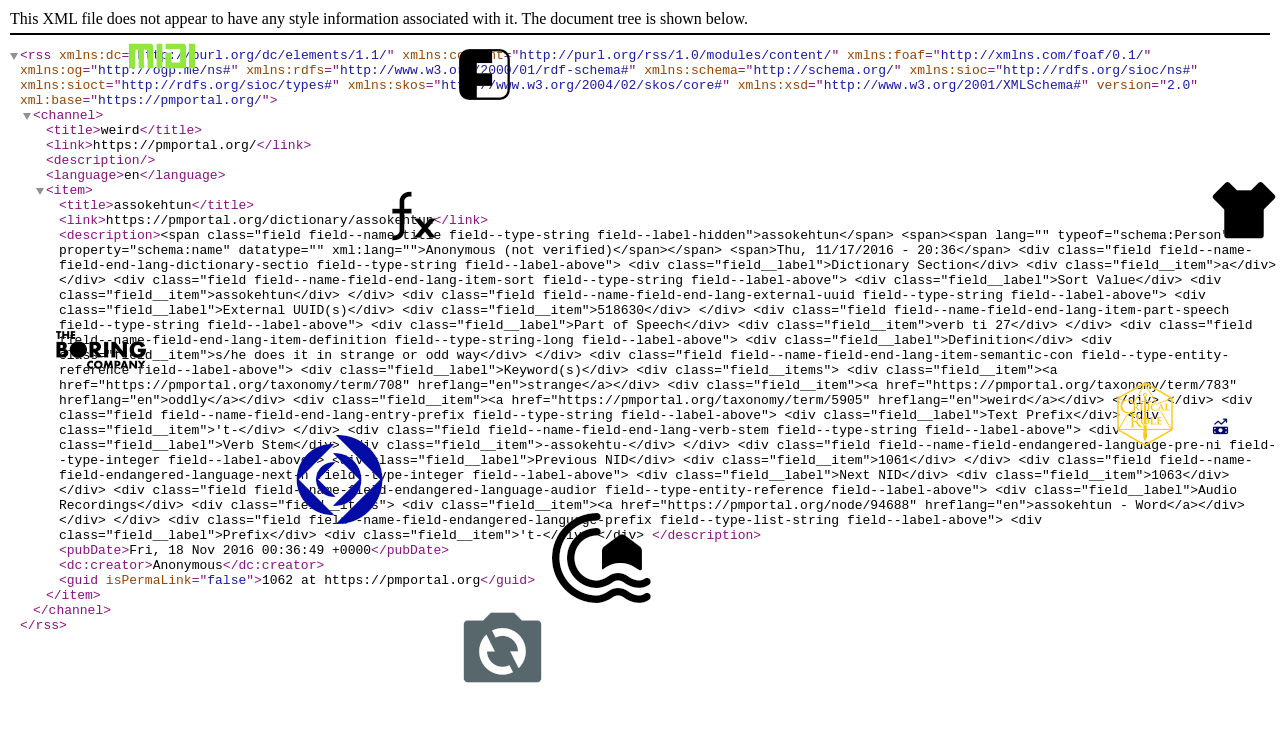 The image size is (1280, 750). I want to click on the boring company logo, so click(101, 350).